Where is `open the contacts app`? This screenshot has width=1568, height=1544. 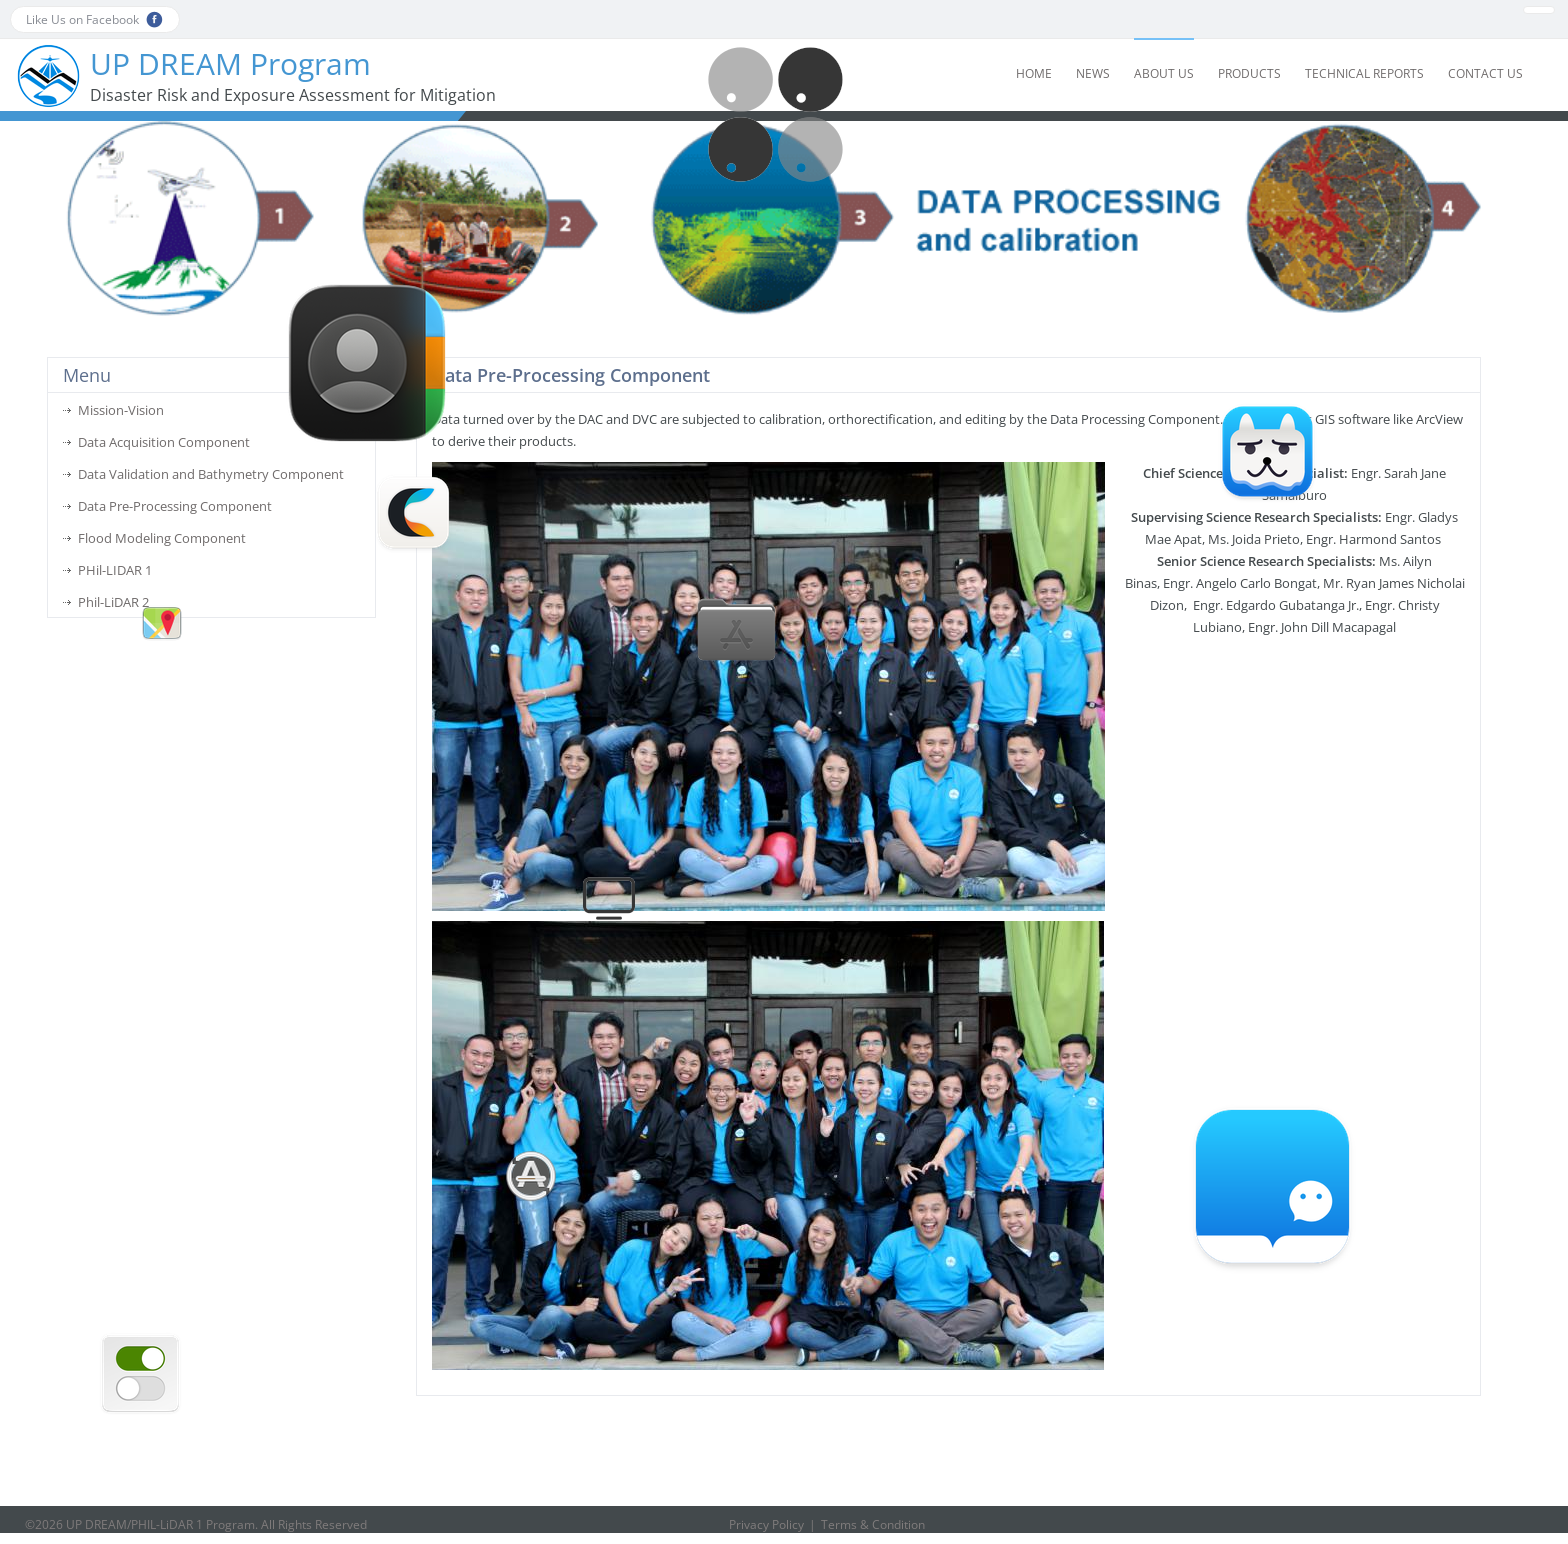 open the contacts app is located at coordinates (367, 363).